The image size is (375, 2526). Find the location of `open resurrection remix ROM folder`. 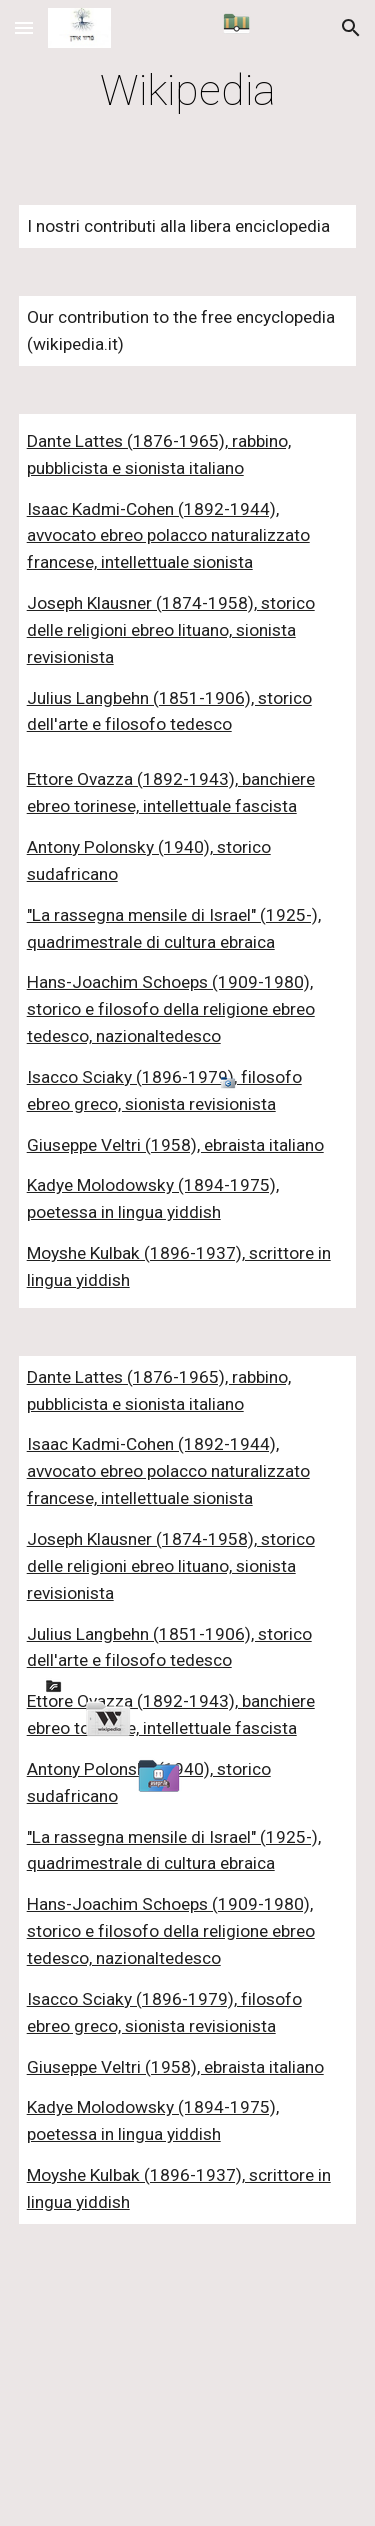

open resurrection remix ROM folder is located at coordinates (53, 1686).